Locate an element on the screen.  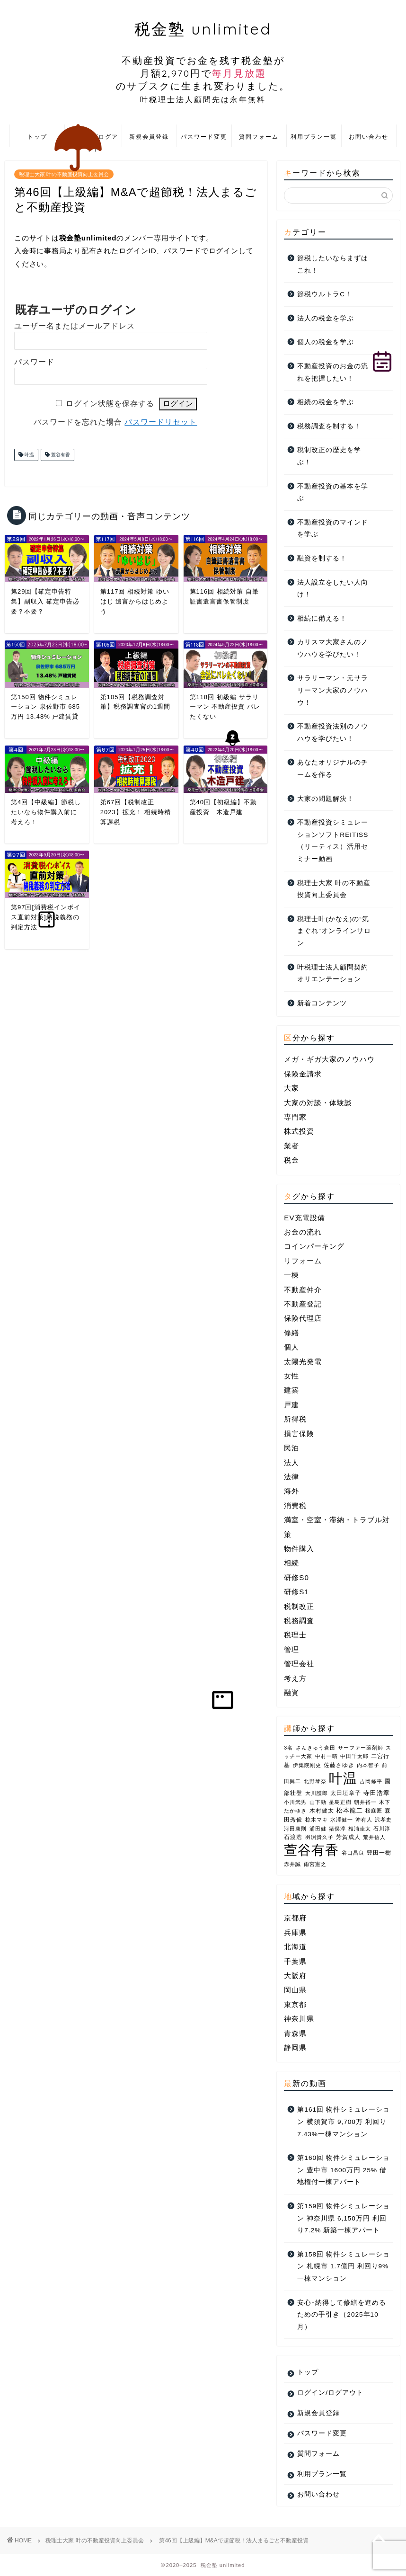
snooze notifications is located at coordinates (232, 738).